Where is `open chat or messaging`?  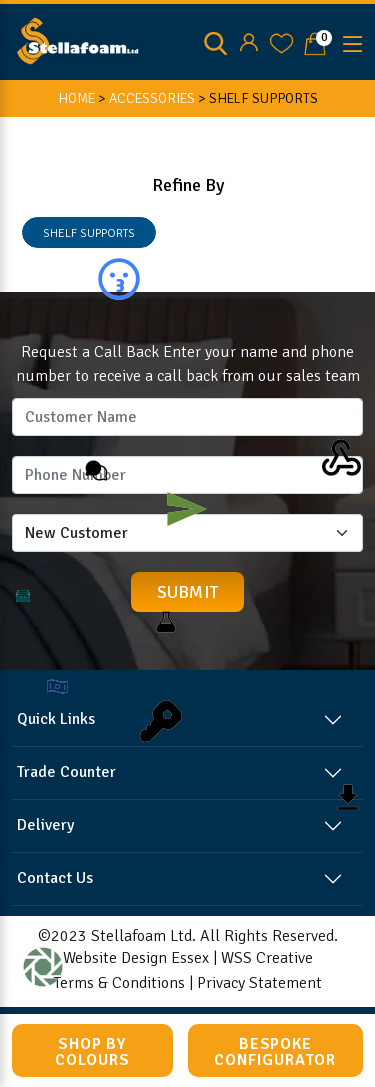 open chat or messaging is located at coordinates (96, 470).